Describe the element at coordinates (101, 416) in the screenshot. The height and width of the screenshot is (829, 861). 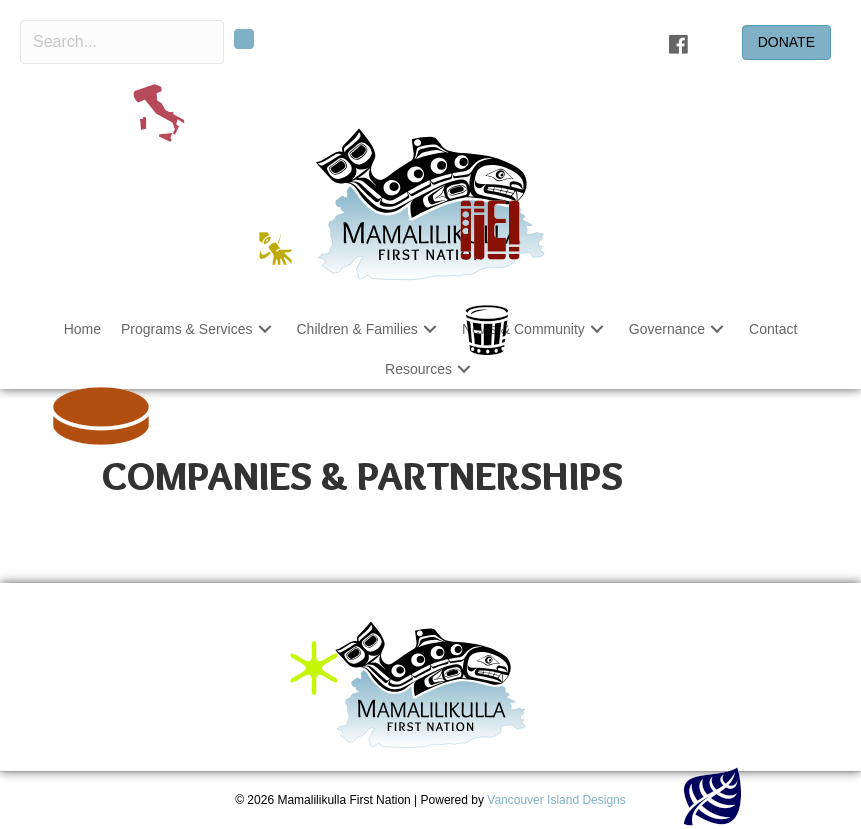
I see `view your token balance` at that location.